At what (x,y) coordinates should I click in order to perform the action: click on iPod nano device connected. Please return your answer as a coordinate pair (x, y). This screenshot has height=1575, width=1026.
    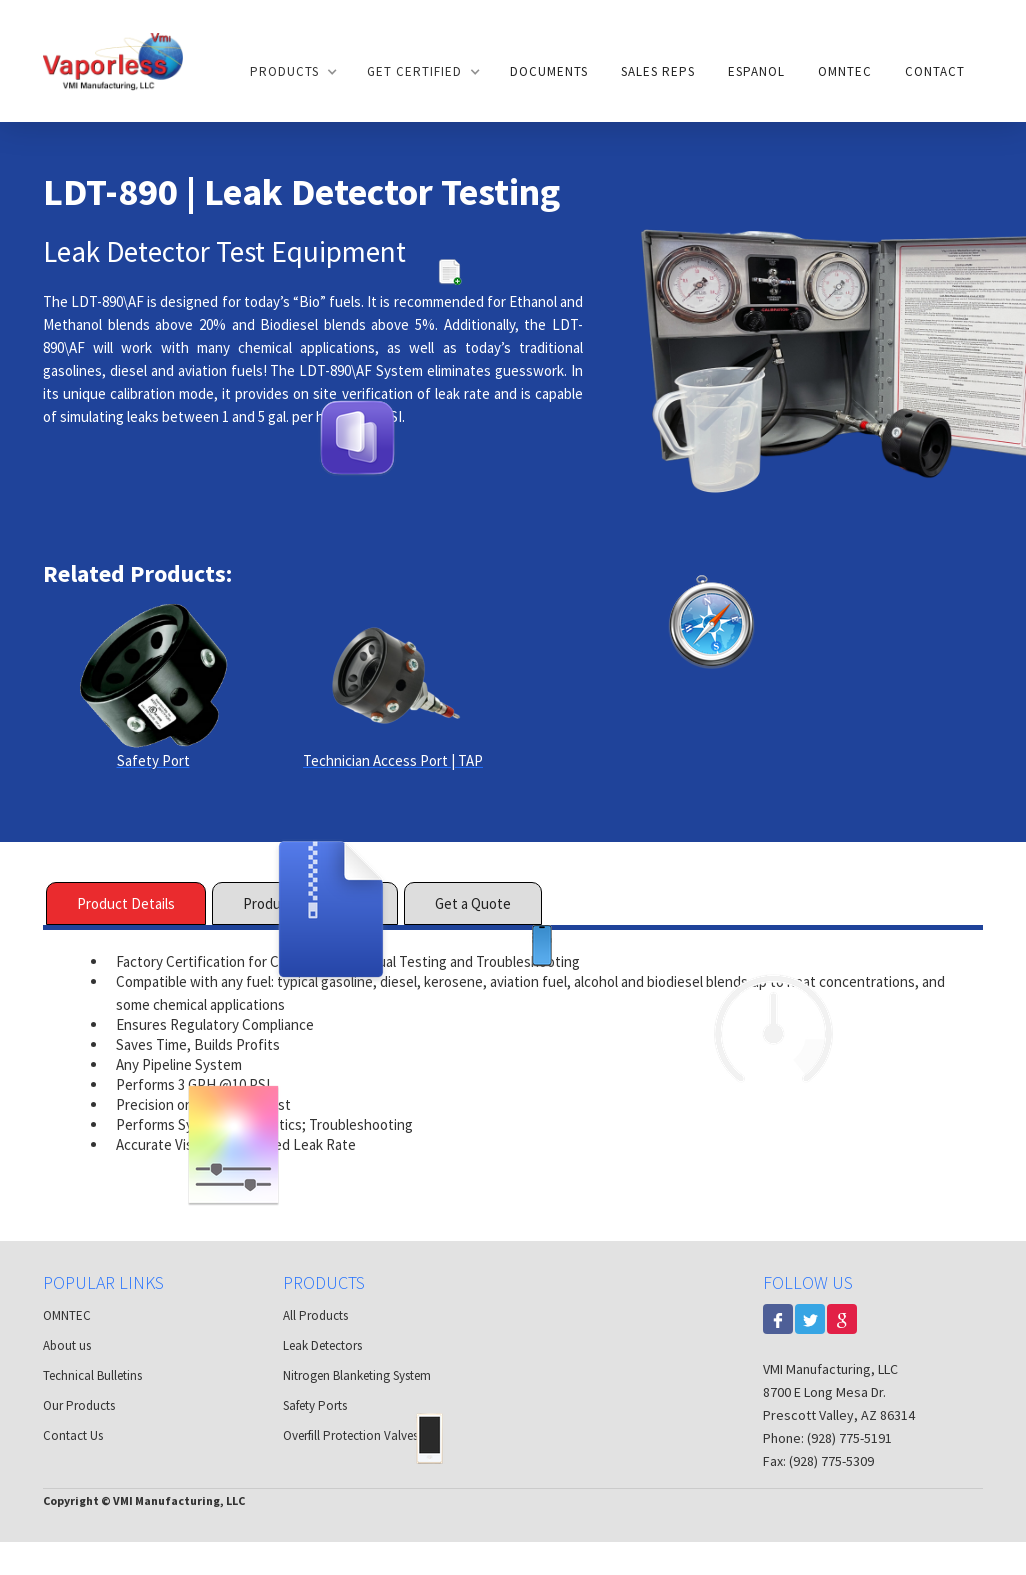
    Looking at the image, I should click on (429, 1438).